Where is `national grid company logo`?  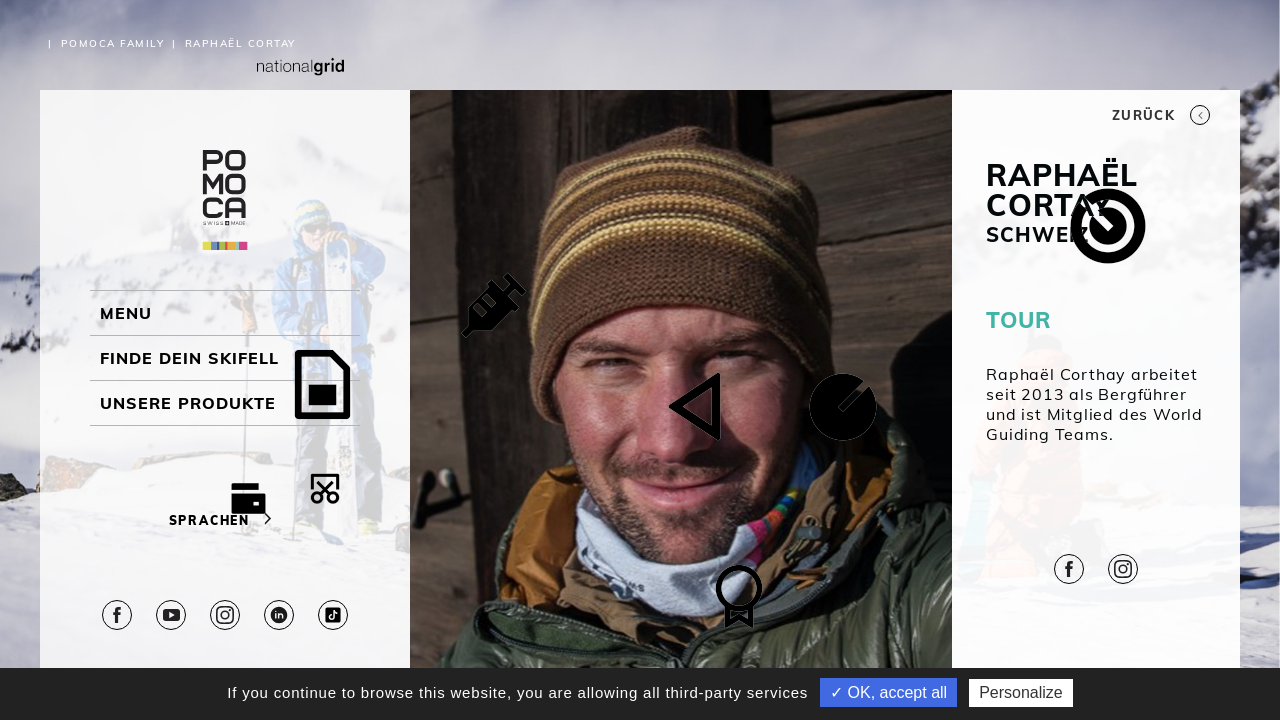
national grid company logo is located at coordinates (300, 66).